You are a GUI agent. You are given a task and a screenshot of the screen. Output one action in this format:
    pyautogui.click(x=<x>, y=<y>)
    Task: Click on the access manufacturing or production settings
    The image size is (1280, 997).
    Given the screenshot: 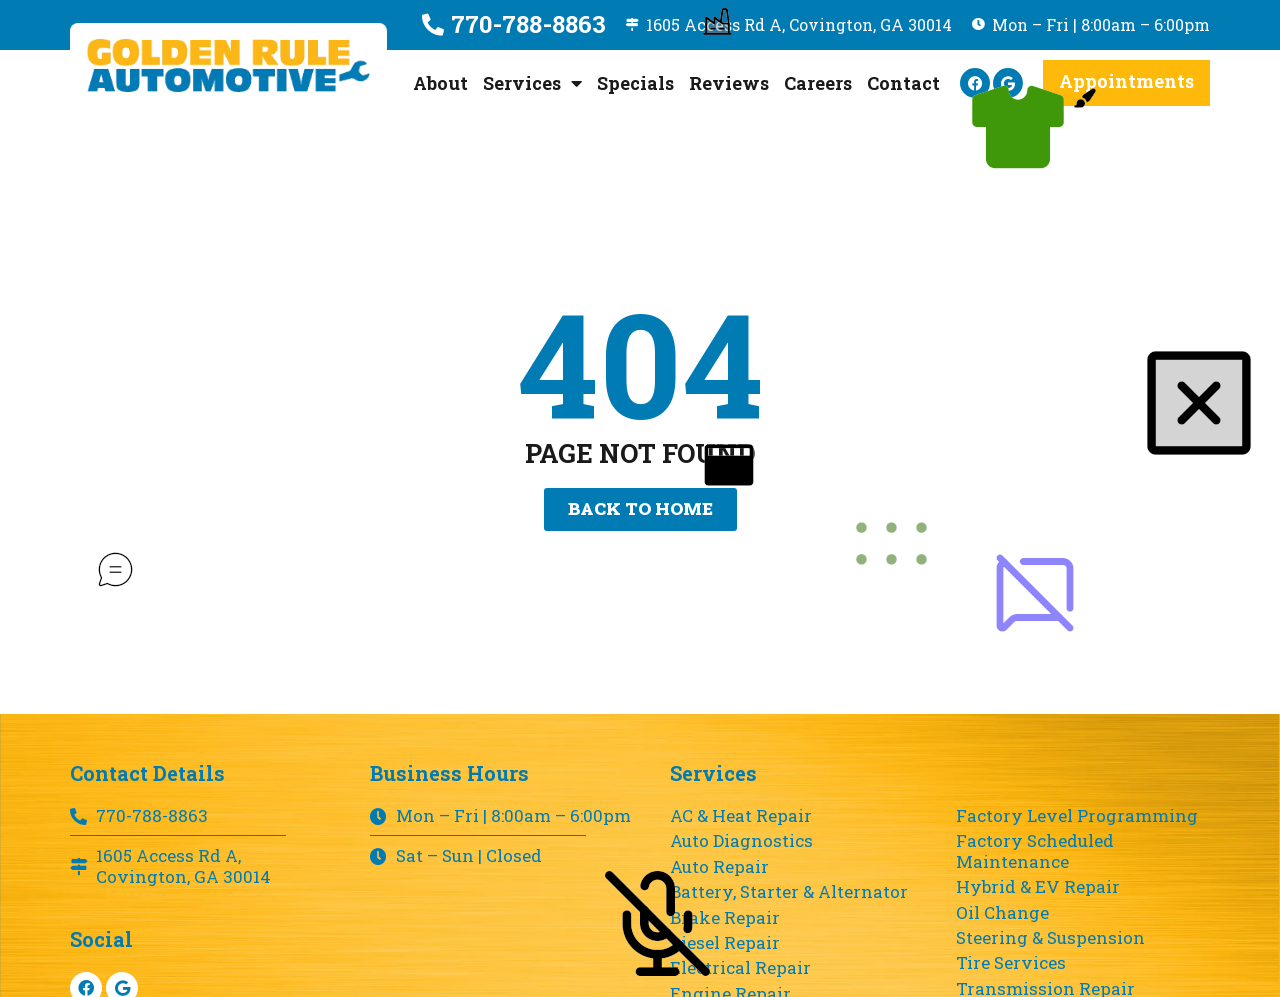 What is the action you would take?
    pyautogui.click(x=717, y=22)
    